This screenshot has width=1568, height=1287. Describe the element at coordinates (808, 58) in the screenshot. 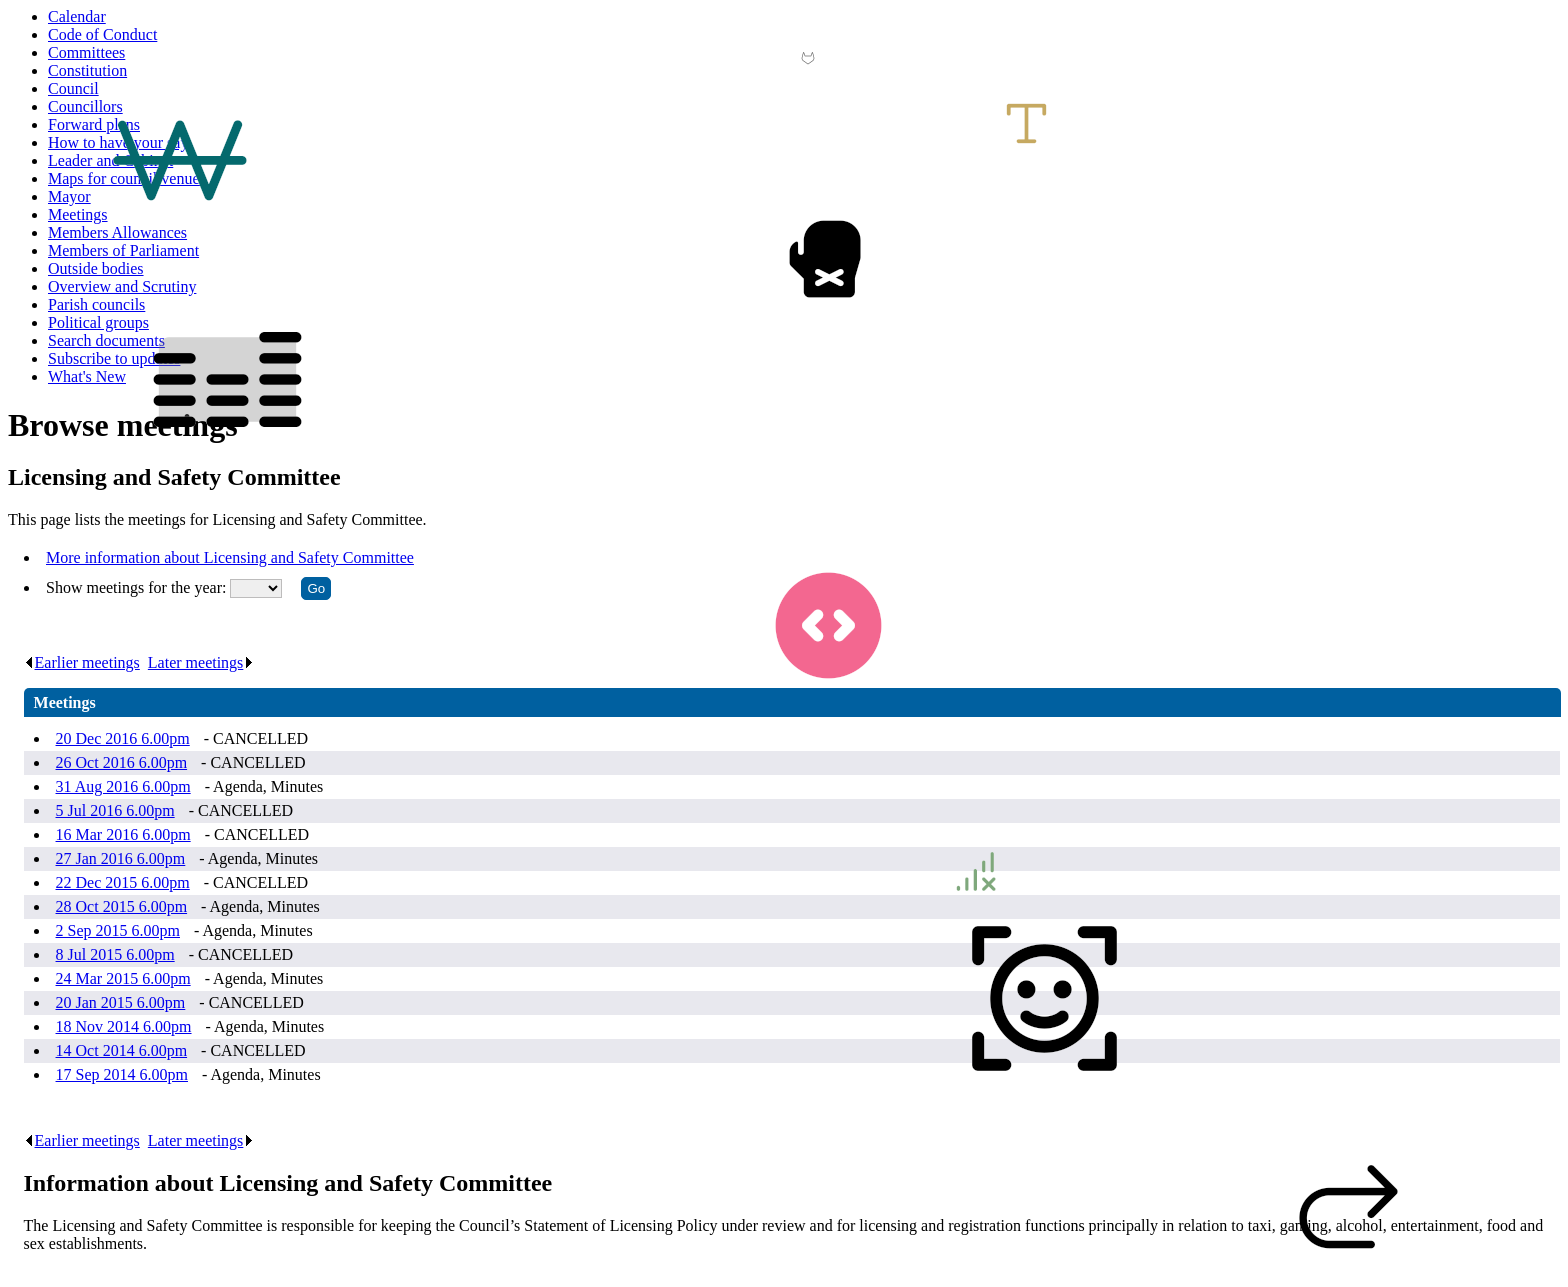

I see `open gitlab repository` at that location.